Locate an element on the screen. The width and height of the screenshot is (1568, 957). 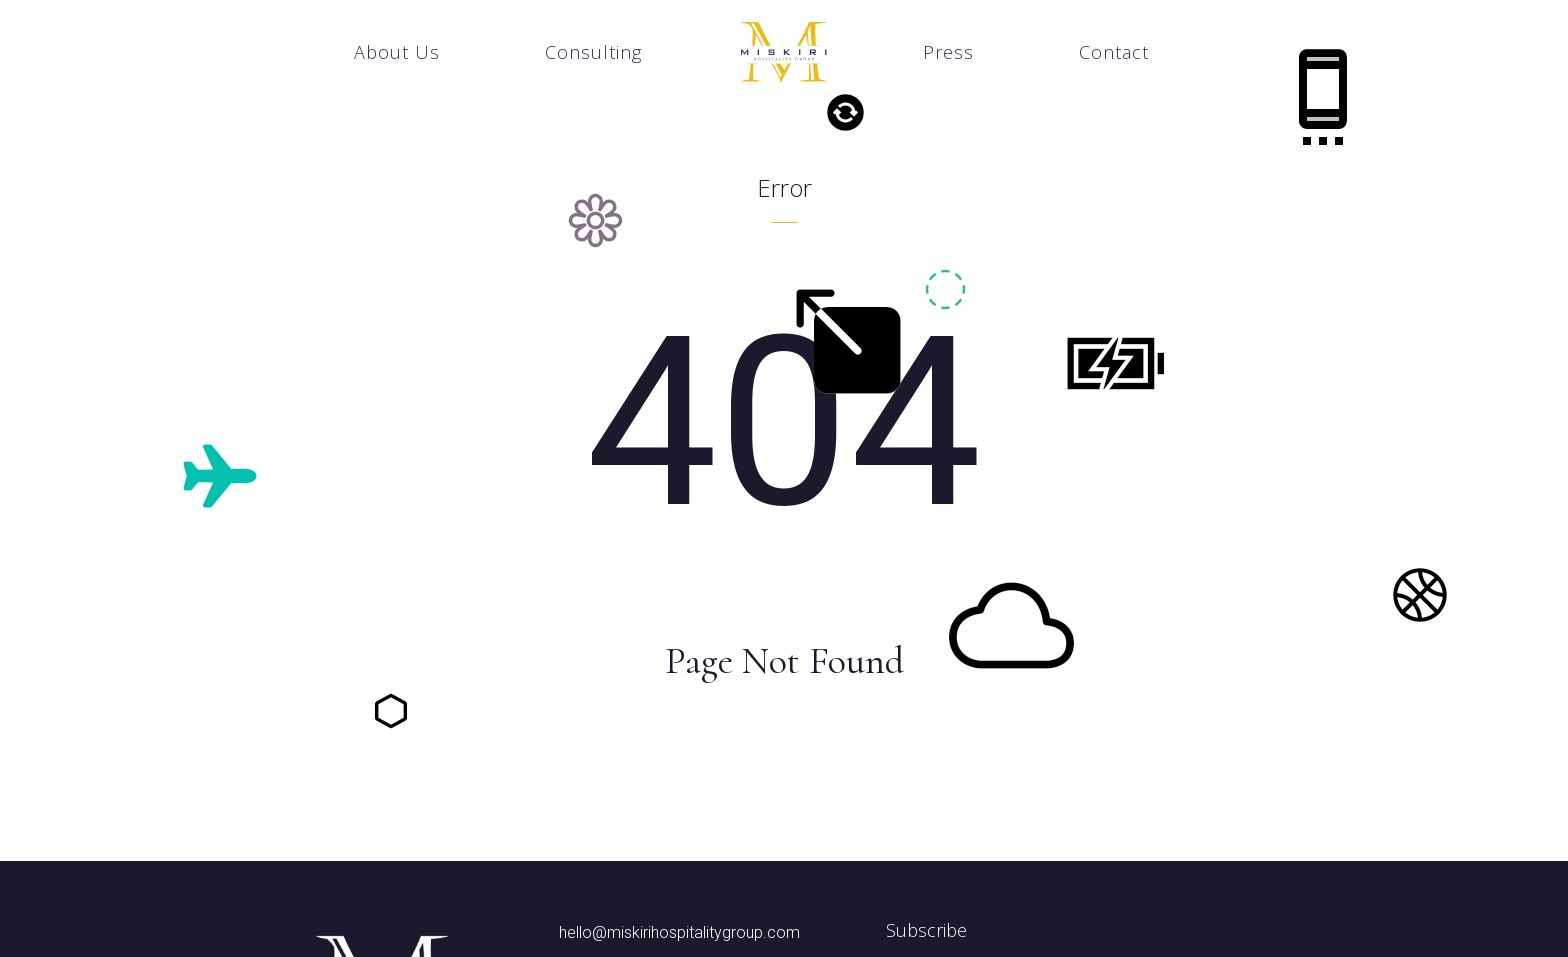
indicates device is currently charging is located at coordinates (1115, 363).